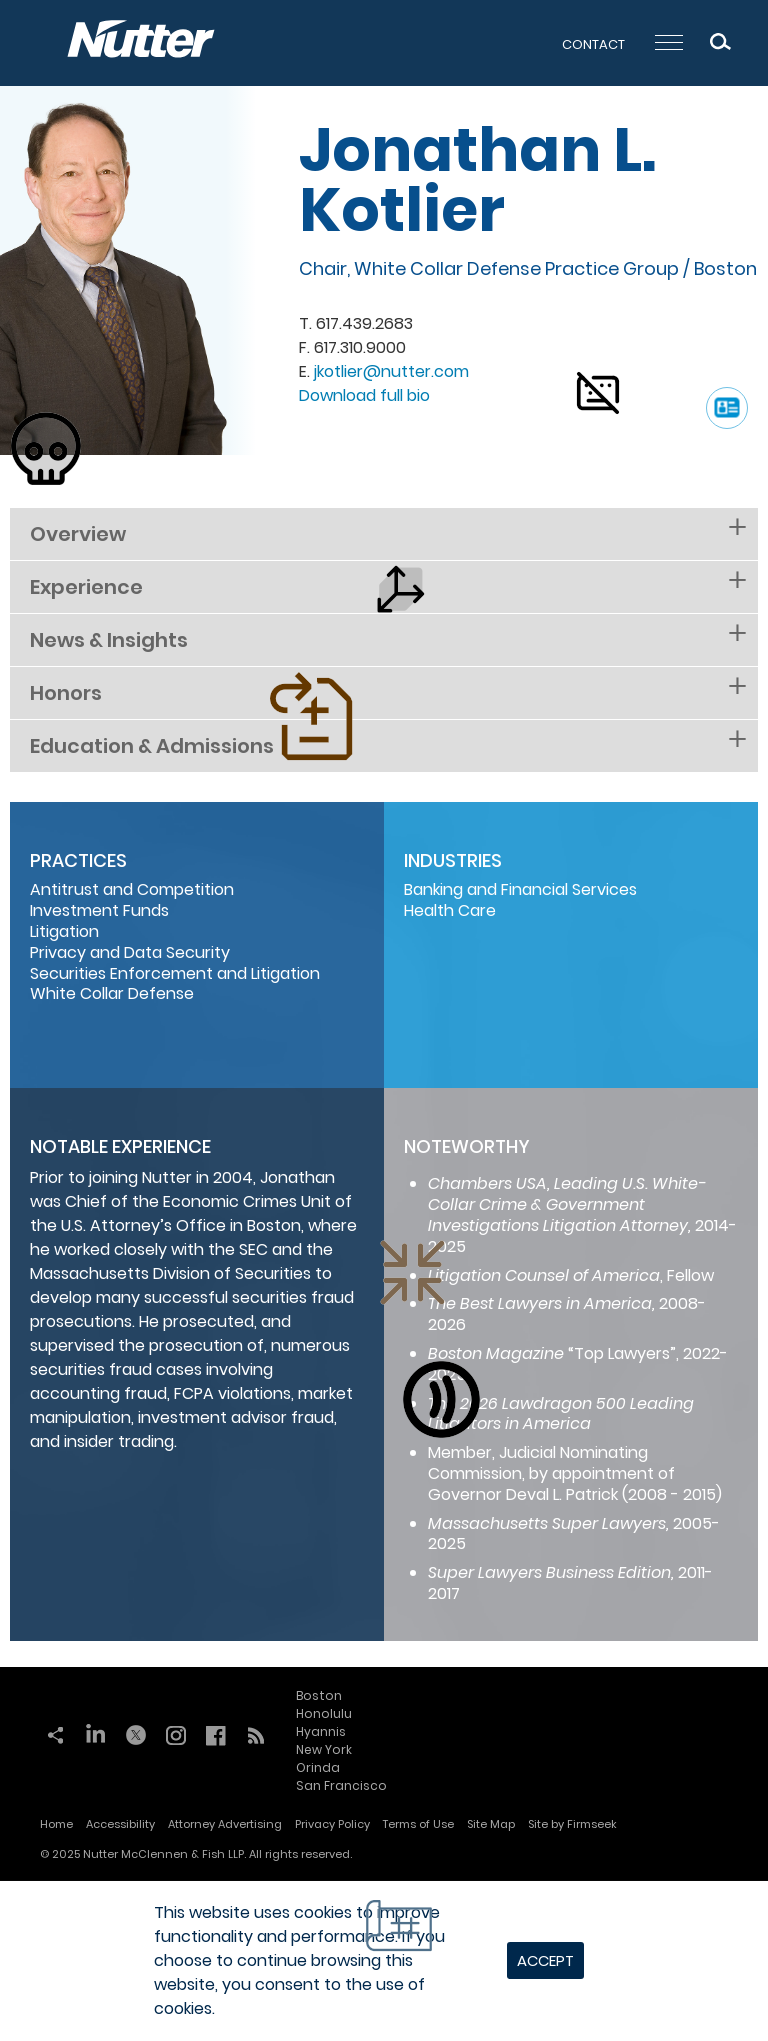 The height and width of the screenshot is (2041, 768). What do you see at coordinates (598, 393) in the screenshot?
I see `disable keyboard input` at bounding box center [598, 393].